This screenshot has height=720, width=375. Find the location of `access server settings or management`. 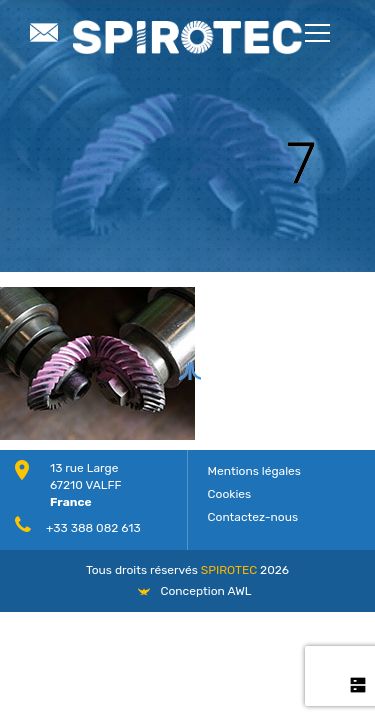

access server settings or management is located at coordinates (358, 685).